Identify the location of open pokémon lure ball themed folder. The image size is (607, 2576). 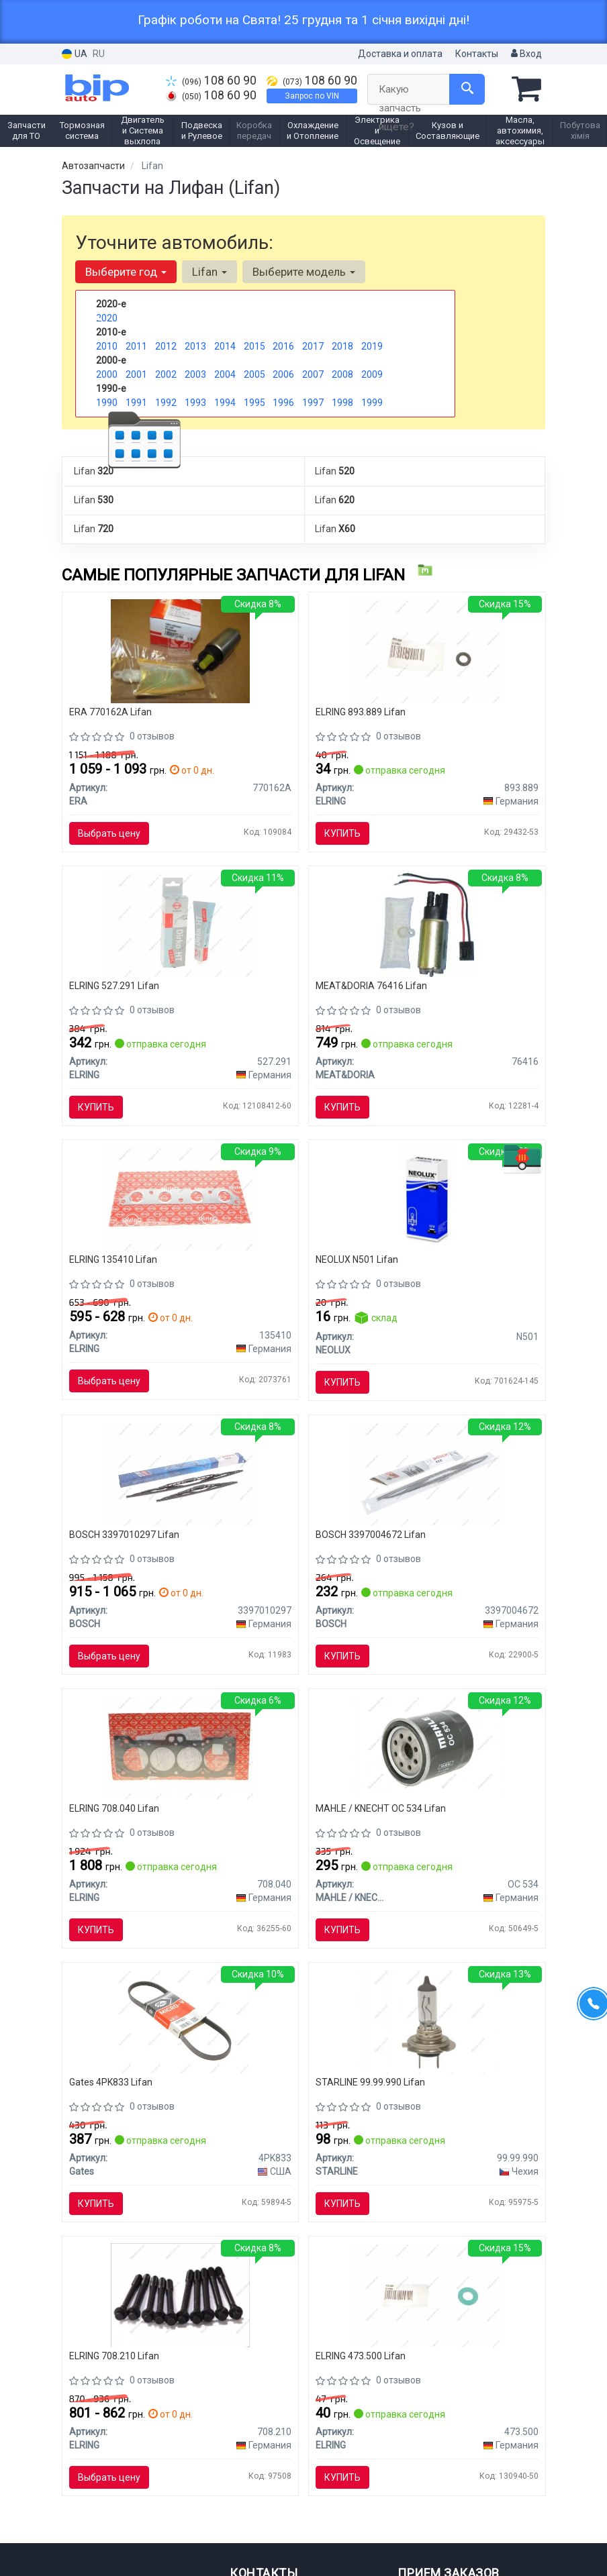
(522, 1160).